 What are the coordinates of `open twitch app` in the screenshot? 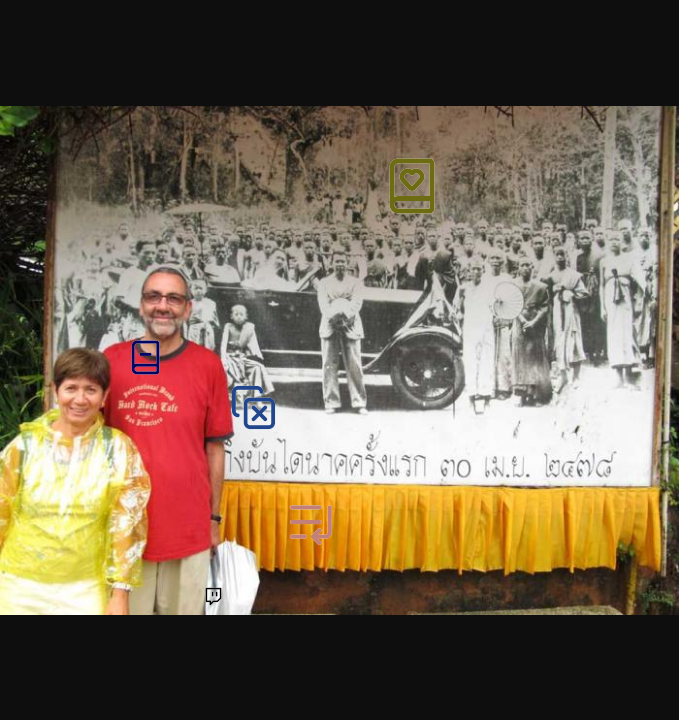 It's located at (213, 596).